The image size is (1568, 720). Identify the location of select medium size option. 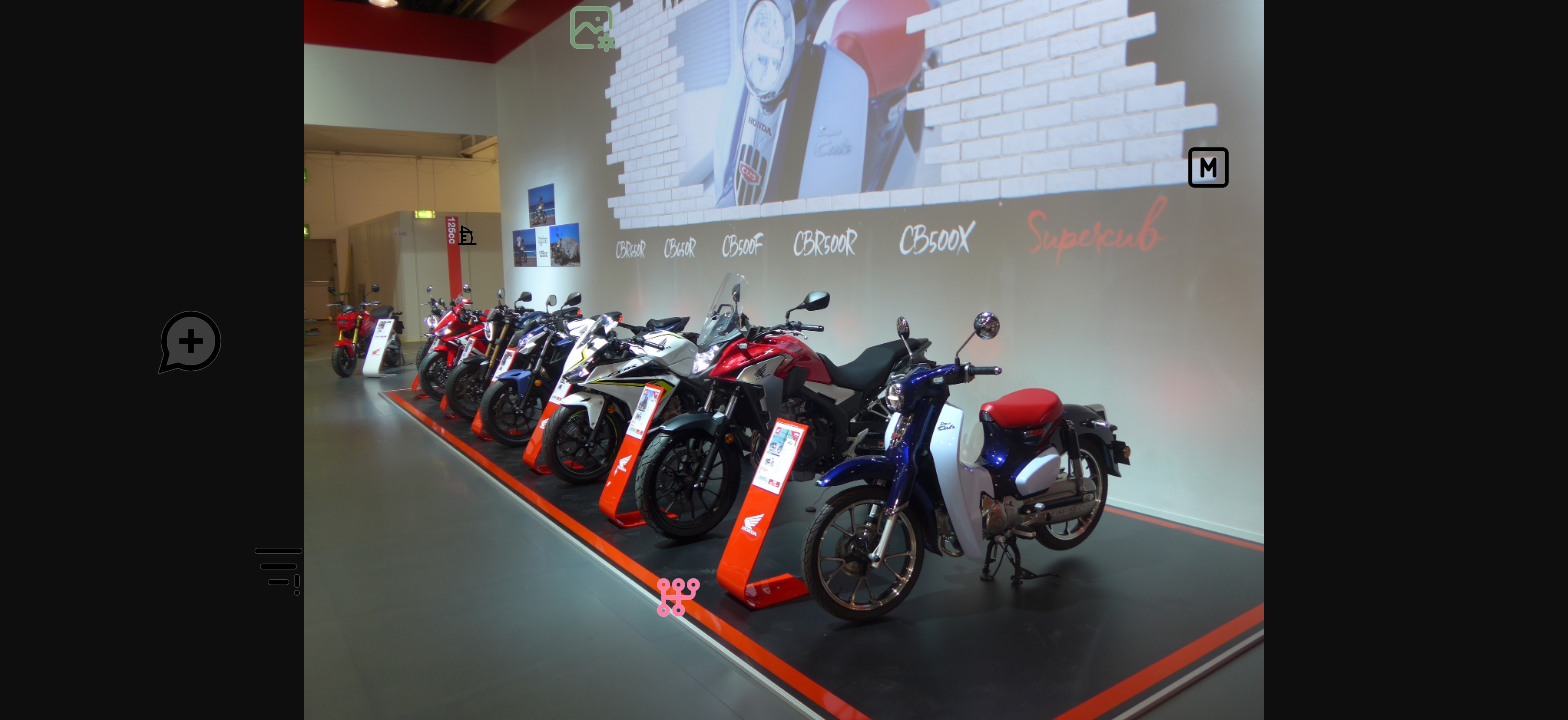
(1208, 167).